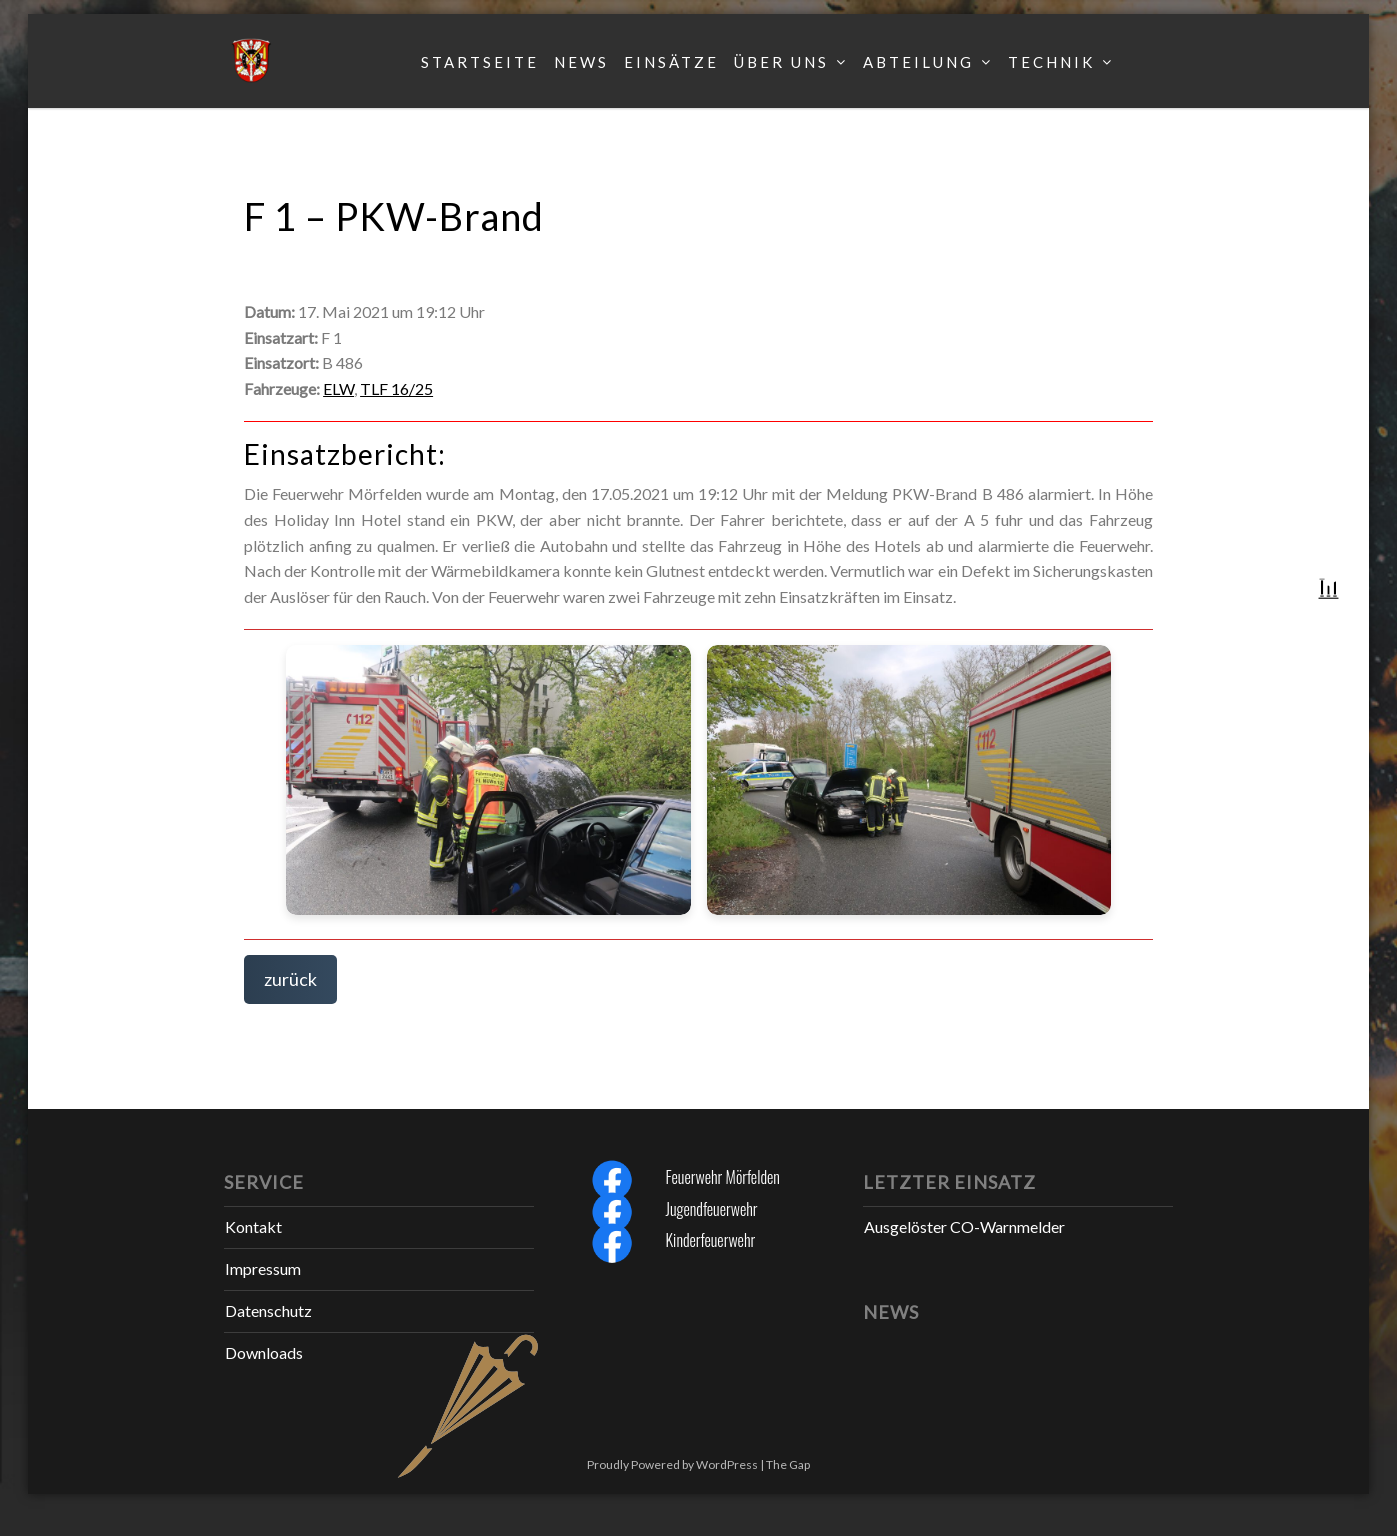 The width and height of the screenshot is (1397, 1536). Describe the element at coordinates (466, 1407) in the screenshot. I see `select umbrella bayonet weapon in game inventory` at that location.